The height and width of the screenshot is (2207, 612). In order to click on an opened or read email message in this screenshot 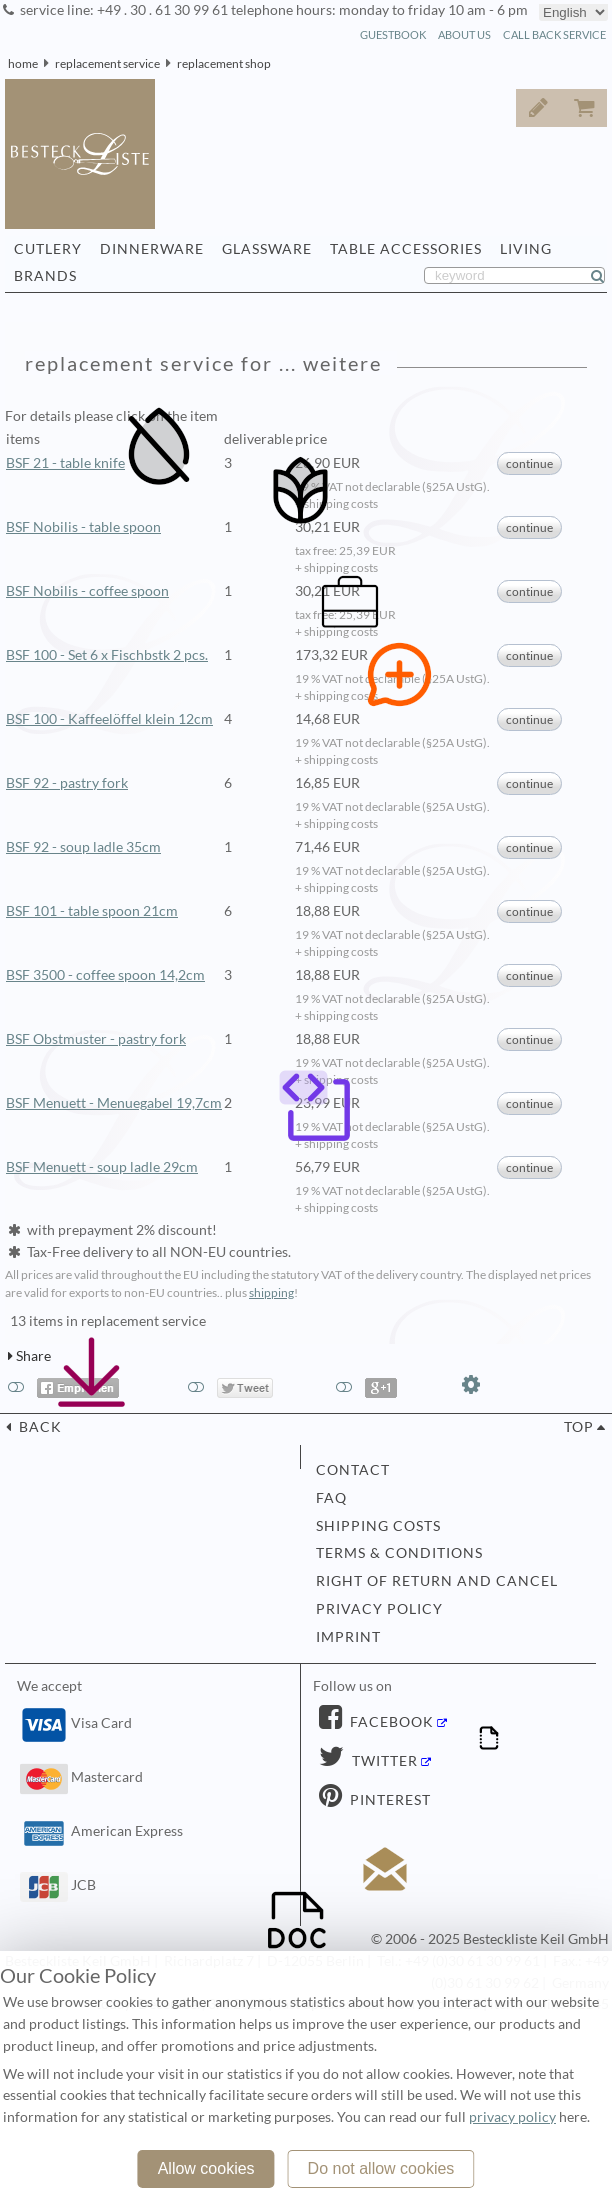, I will do `click(385, 1869)`.